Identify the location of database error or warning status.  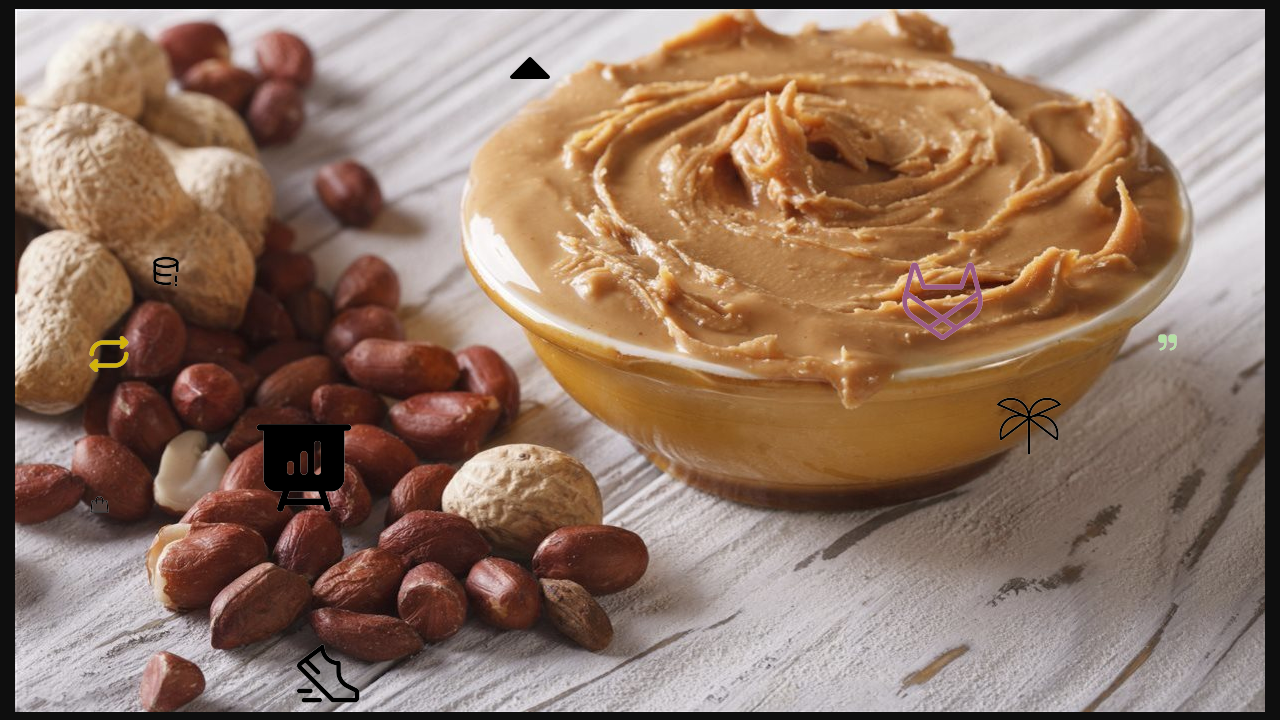
(166, 271).